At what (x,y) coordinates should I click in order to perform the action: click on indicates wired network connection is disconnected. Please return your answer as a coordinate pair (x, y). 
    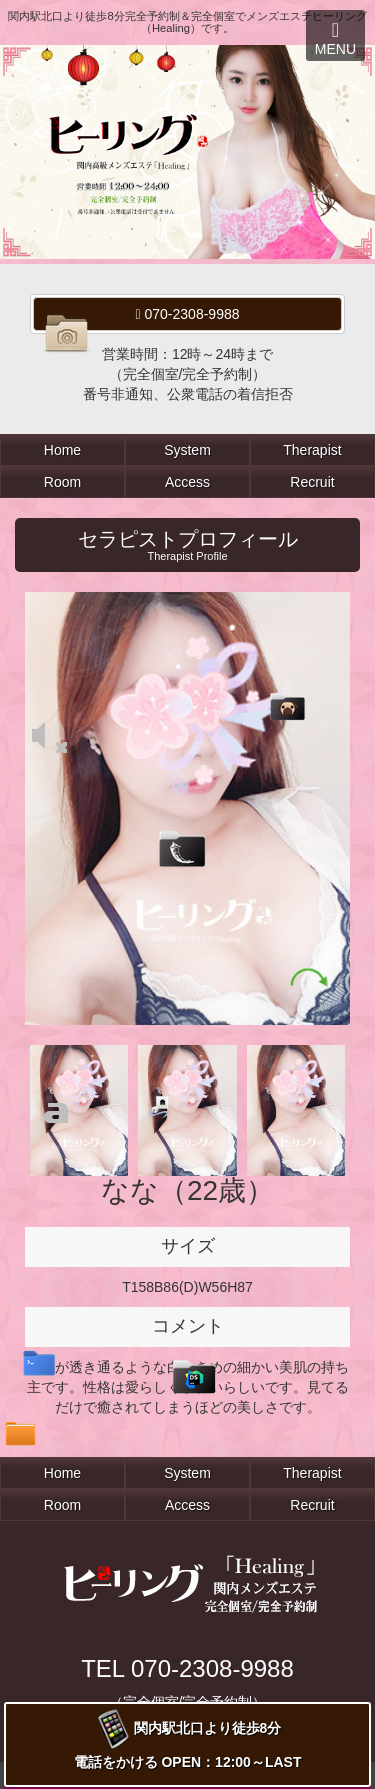
    Looking at the image, I should click on (159, 1107).